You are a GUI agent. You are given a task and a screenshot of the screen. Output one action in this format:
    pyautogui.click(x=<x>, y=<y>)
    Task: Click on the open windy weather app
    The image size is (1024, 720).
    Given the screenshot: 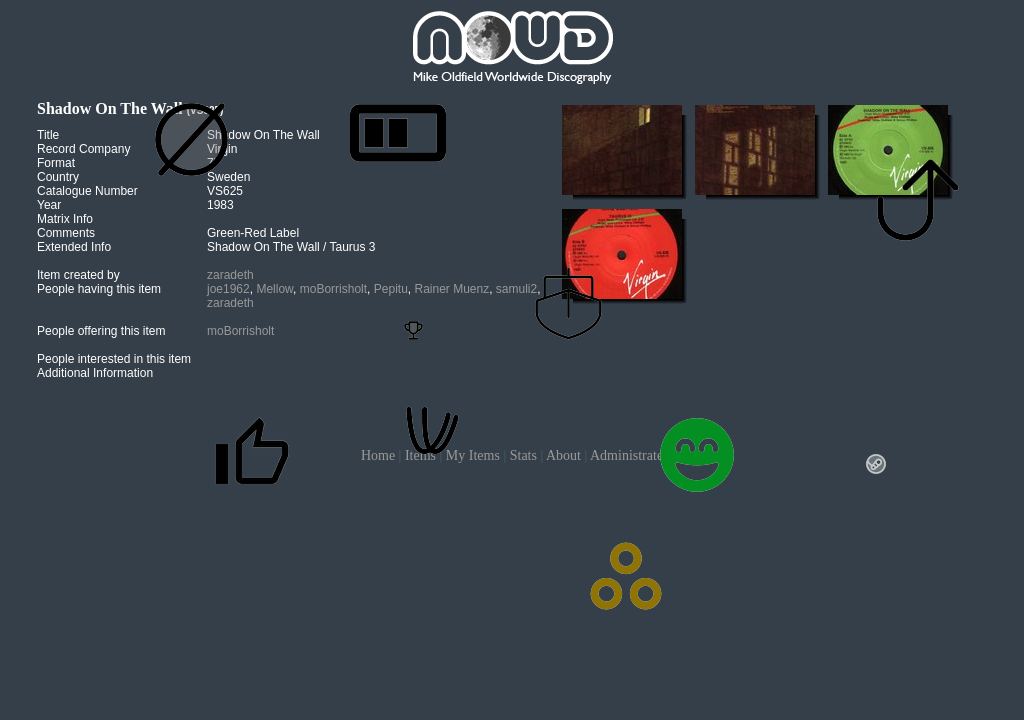 What is the action you would take?
    pyautogui.click(x=432, y=430)
    